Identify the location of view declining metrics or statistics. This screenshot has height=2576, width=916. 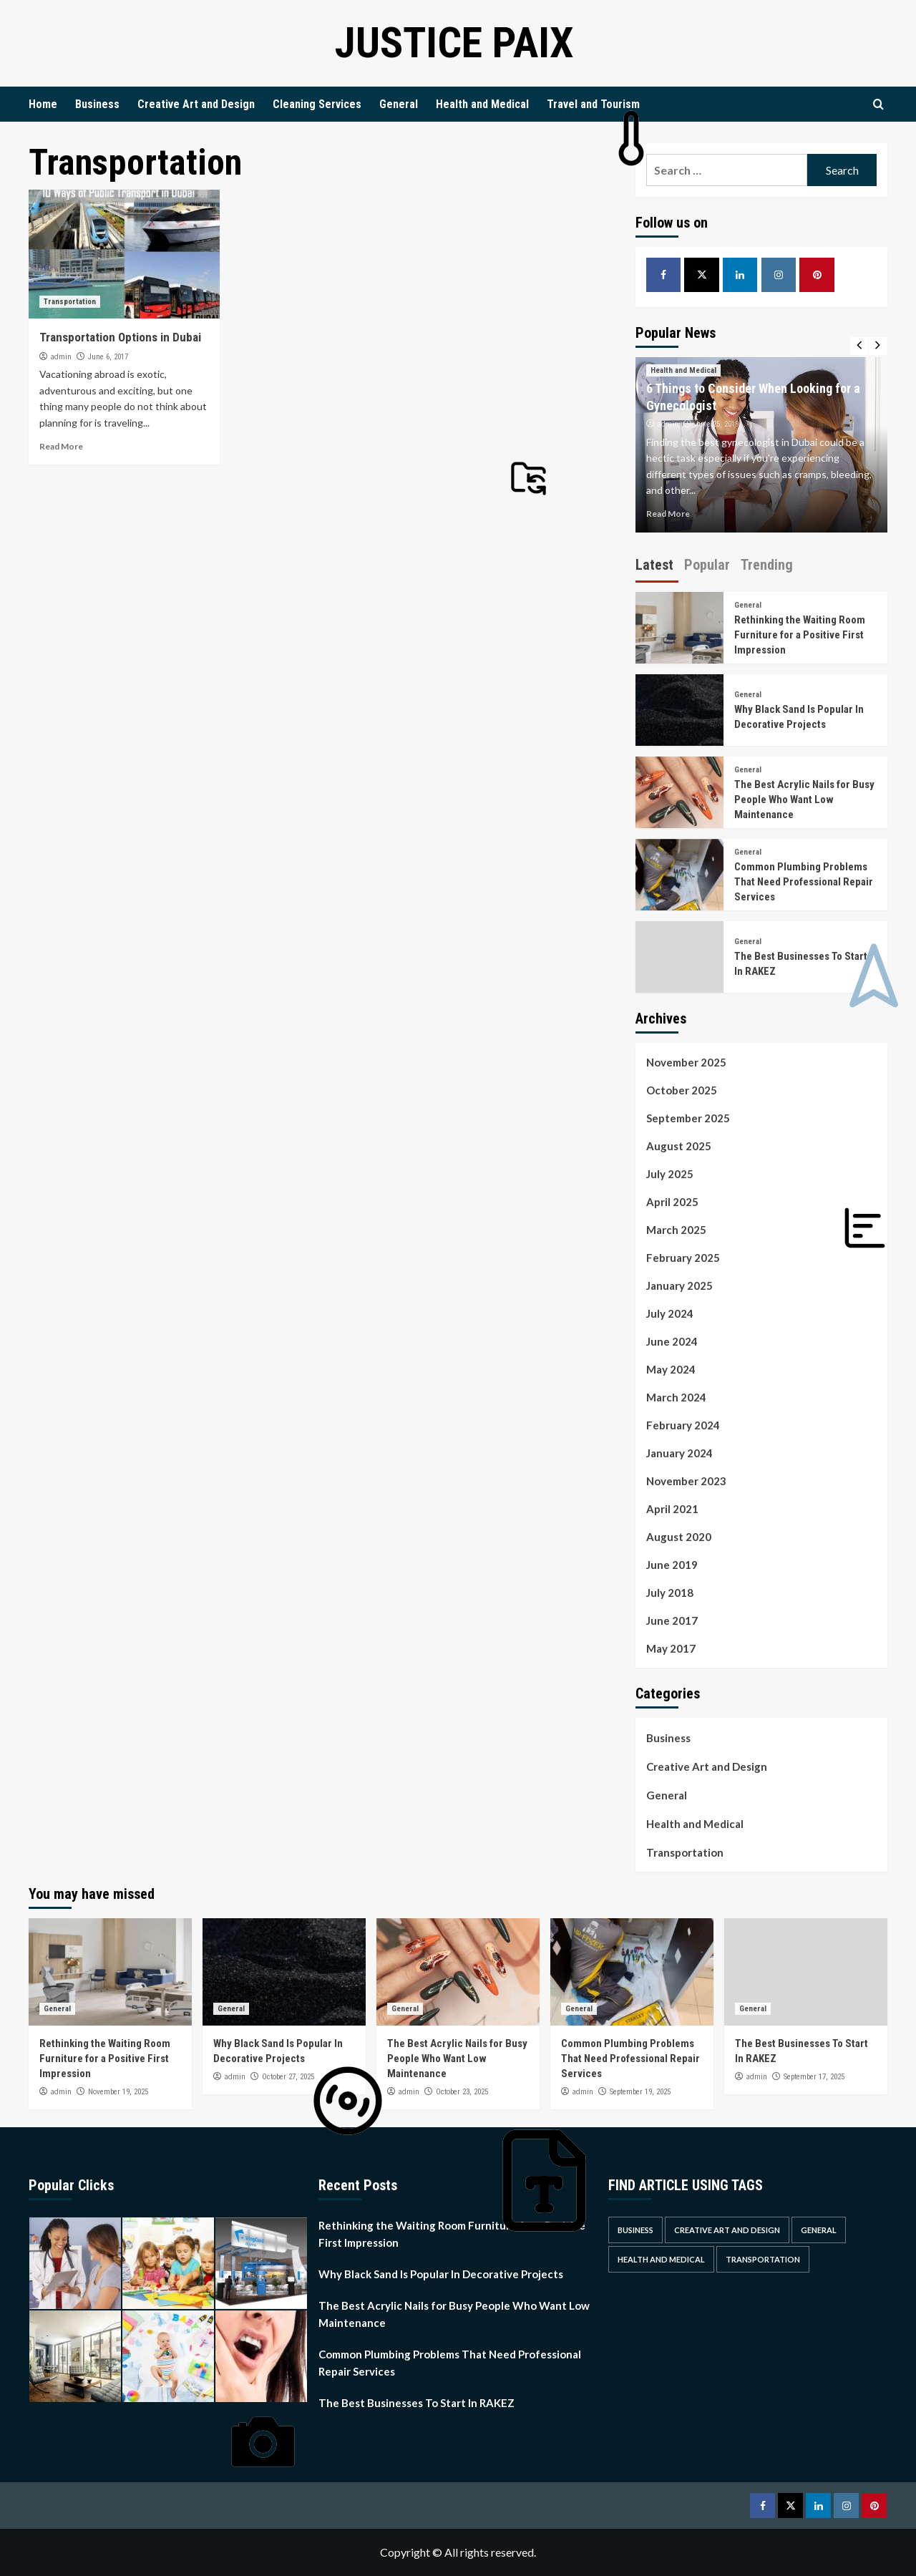
(864, 1228).